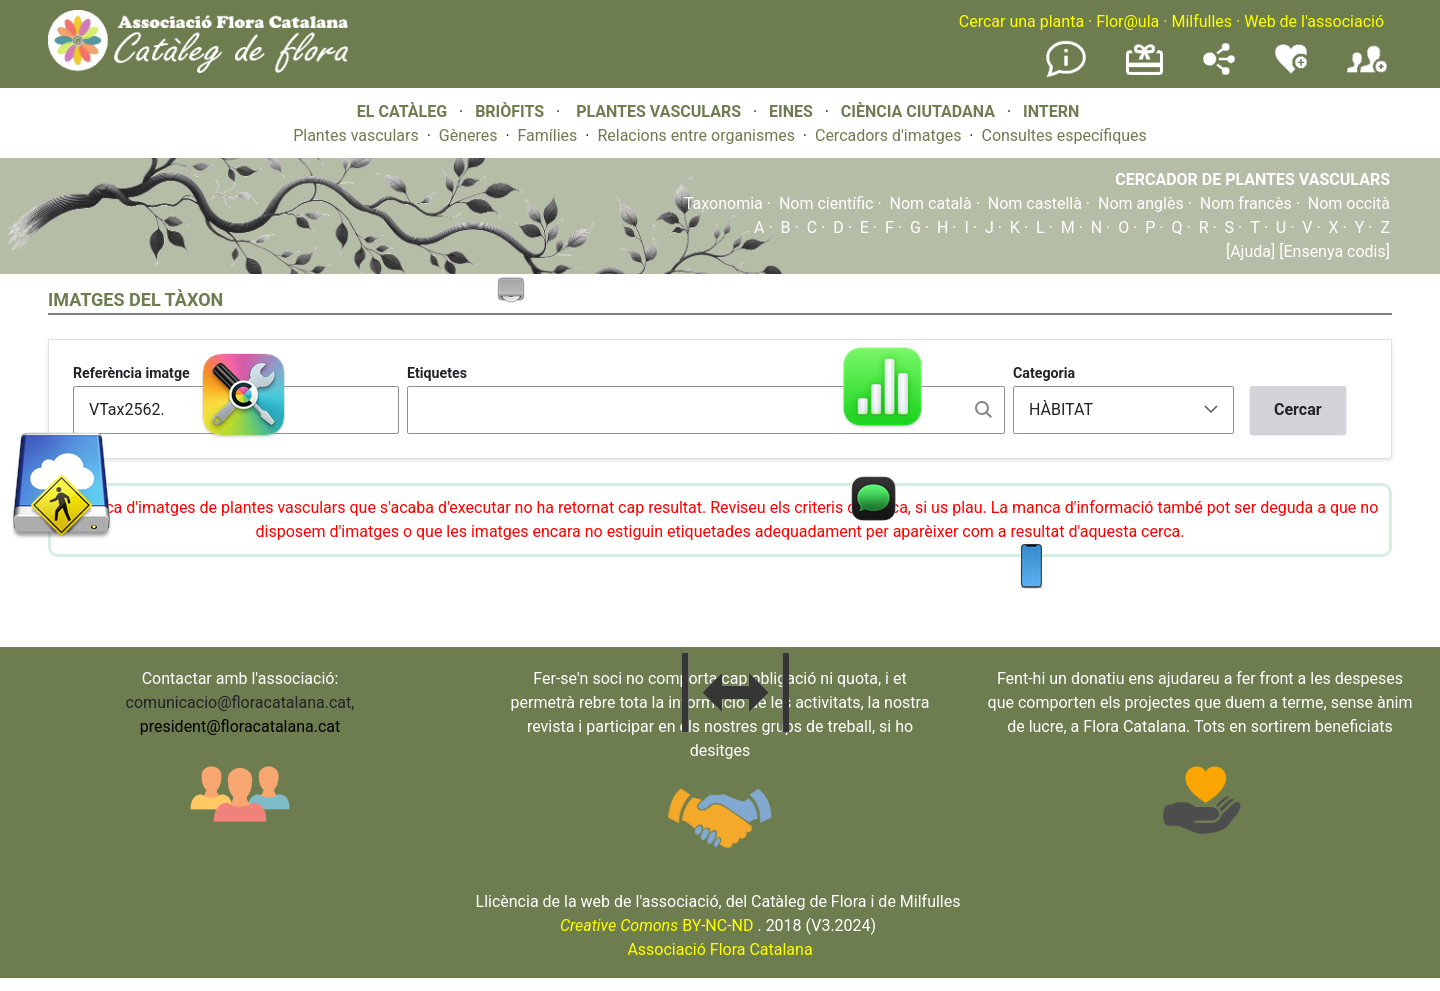 This screenshot has height=991, width=1440. What do you see at coordinates (1031, 566) in the screenshot?
I see `iPhone 12 device icon` at bounding box center [1031, 566].